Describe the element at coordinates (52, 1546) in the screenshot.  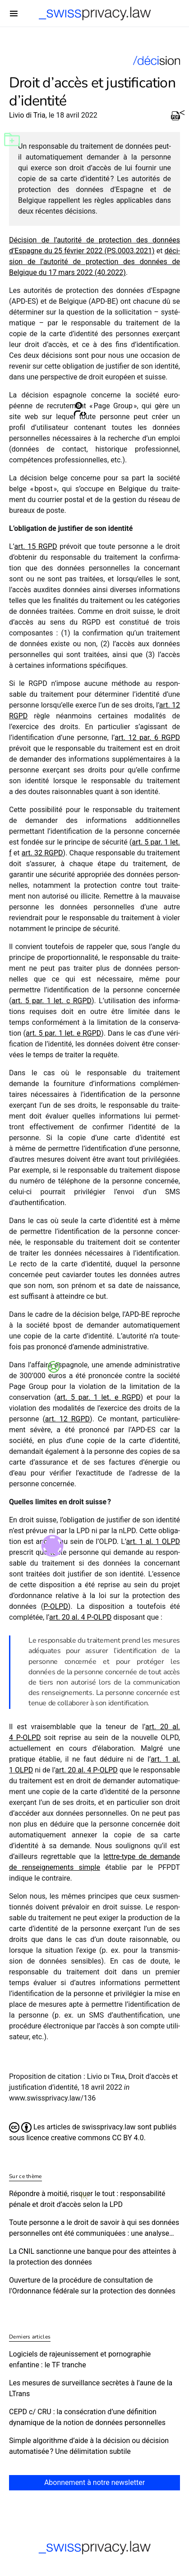
I see `indicates loading or processing in progress` at that location.